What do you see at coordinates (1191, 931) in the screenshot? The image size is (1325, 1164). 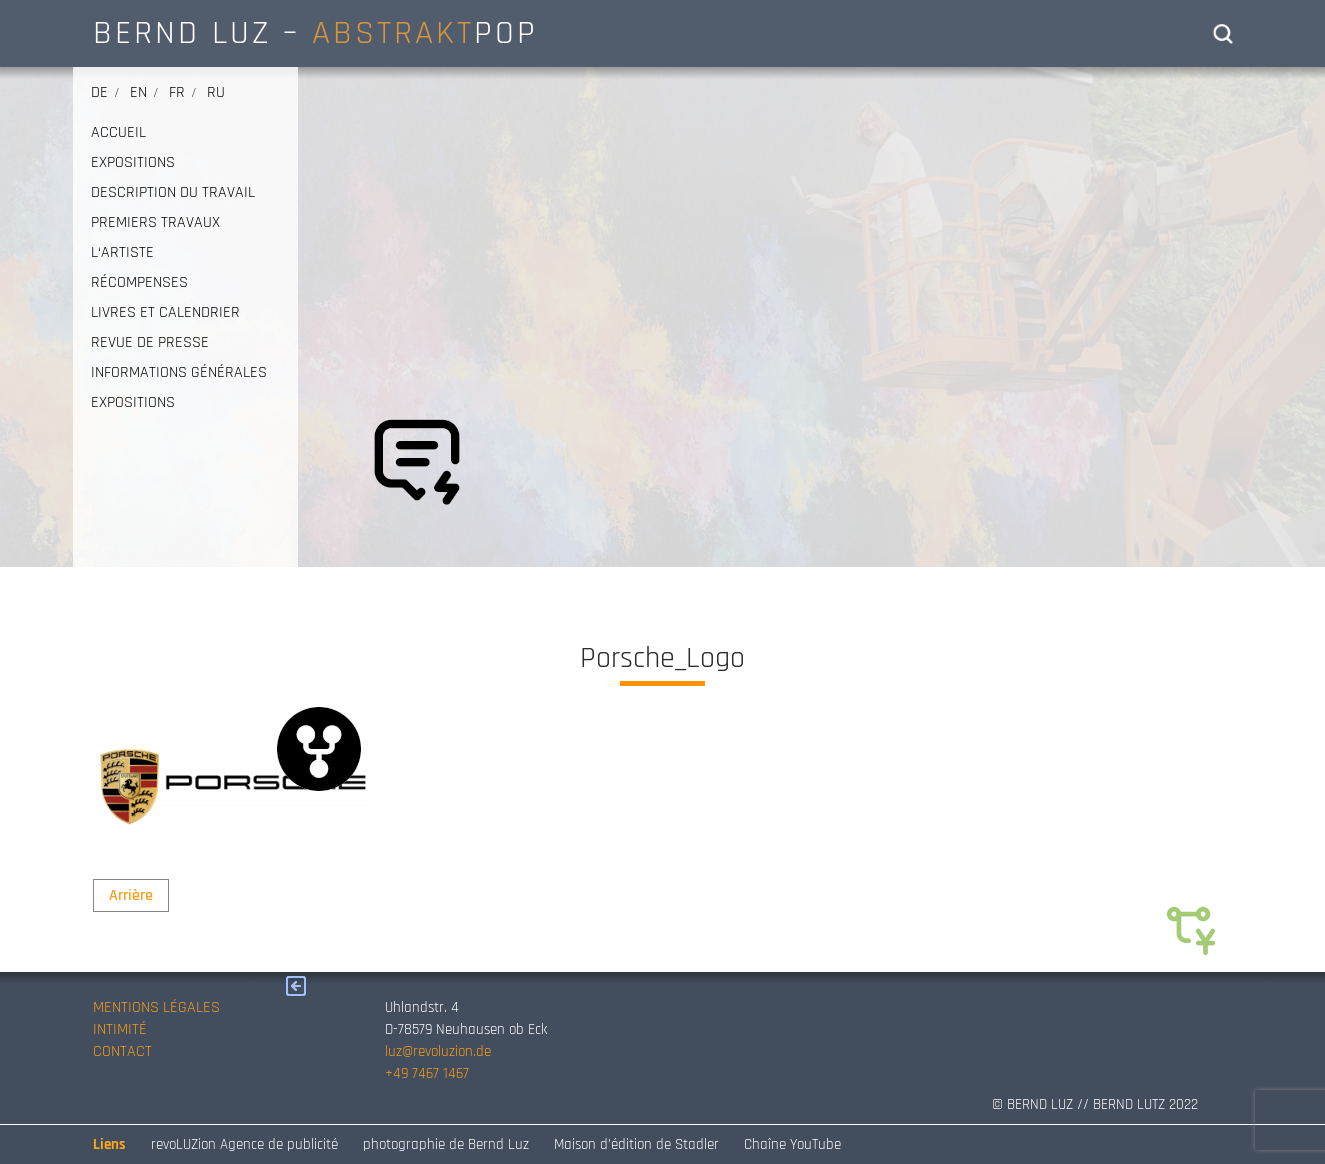 I see `transfer funds in yuan currency` at bounding box center [1191, 931].